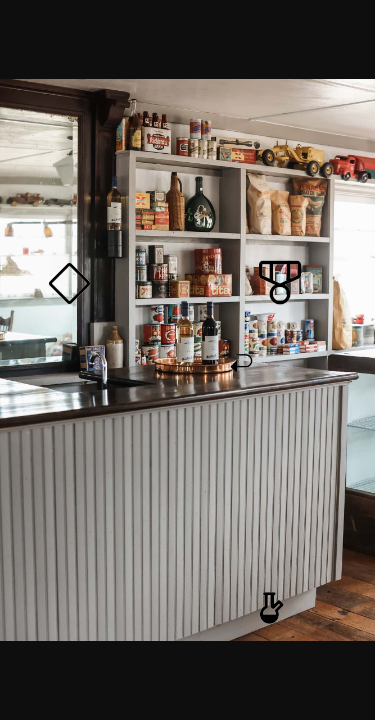 This screenshot has height=720, width=375. I want to click on access smoking or cannabis-related content, so click(271, 608).